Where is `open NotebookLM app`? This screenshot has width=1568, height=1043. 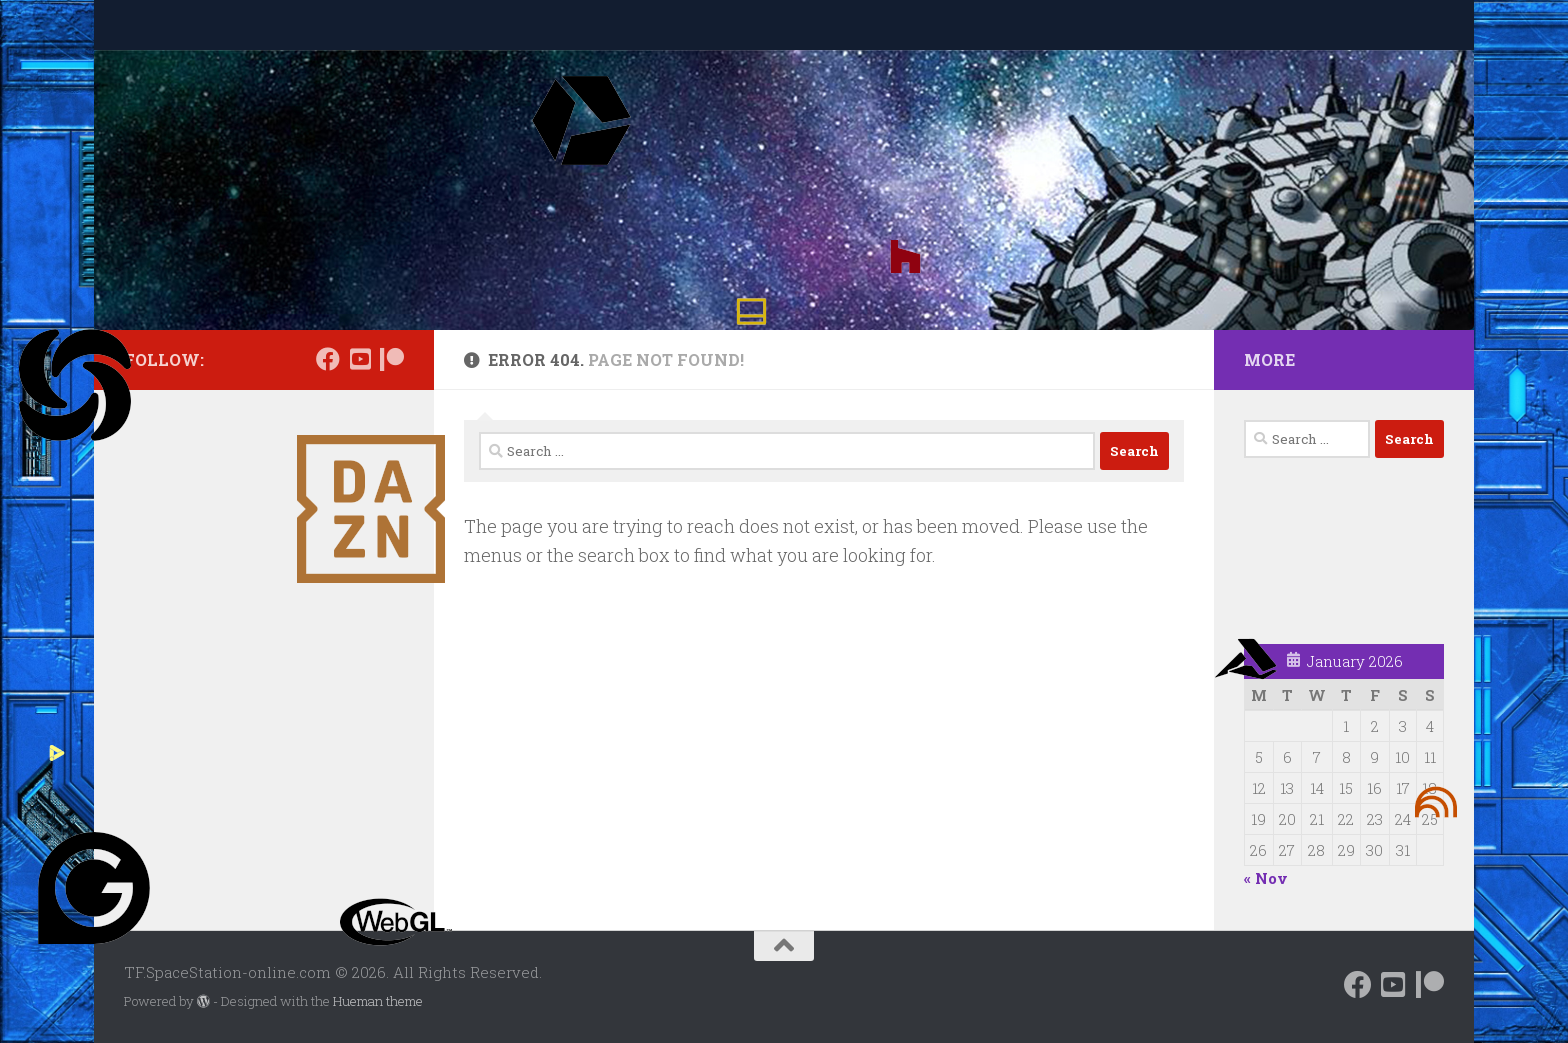
open NotebookLM app is located at coordinates (1436, 802).